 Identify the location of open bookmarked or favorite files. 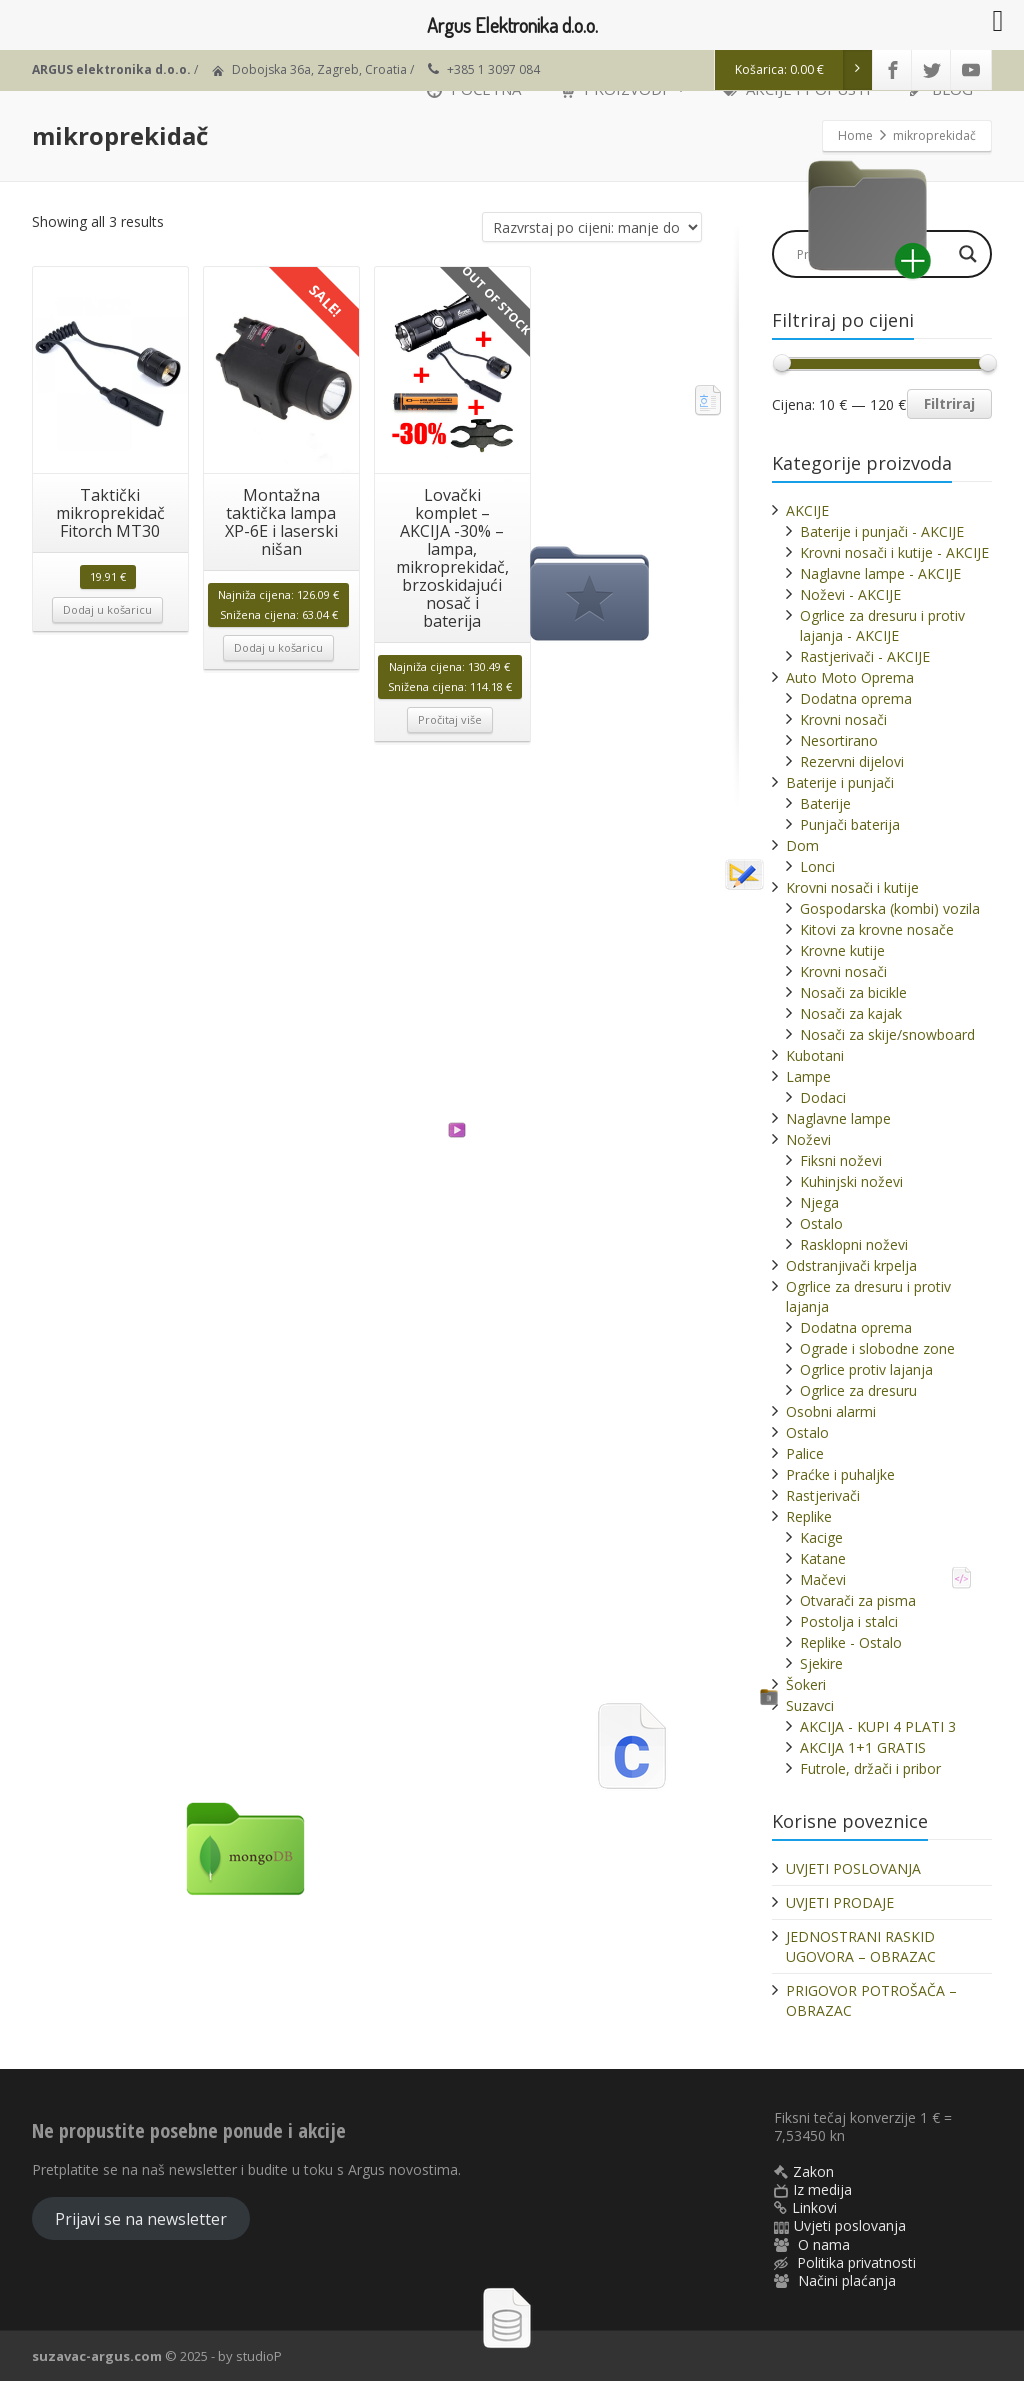
(589, 593).